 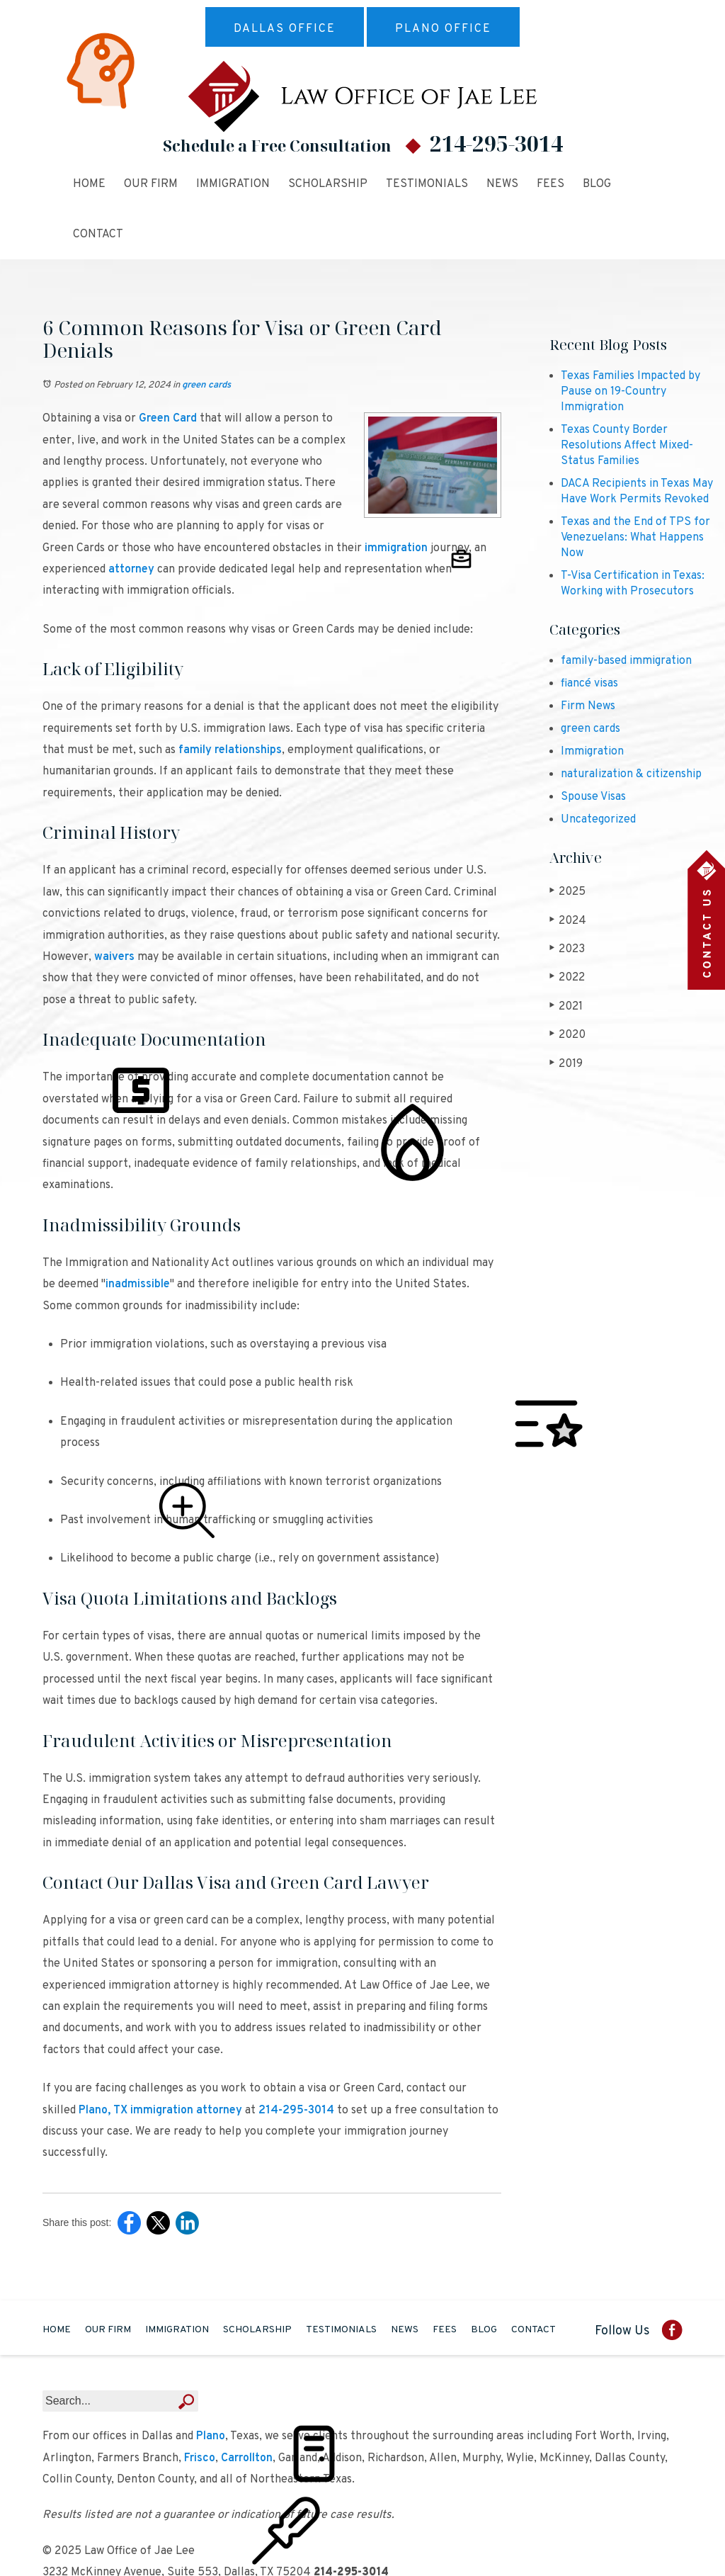 I want to click on access settings or configuration options, so click(x=286, y=2531).